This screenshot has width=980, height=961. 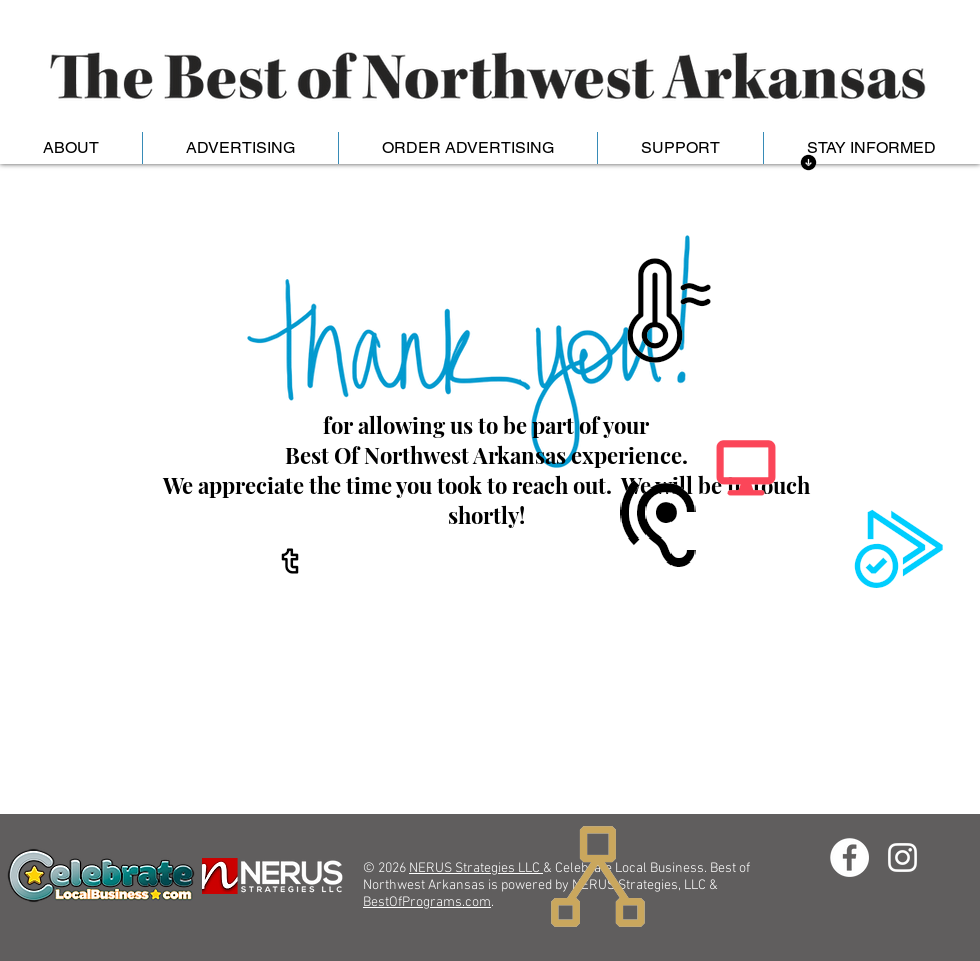 What do you see at coordinates (658, 310) in the screenshot?
I see `indicates high temperature or heat warning` at bounding box center [658, 310].